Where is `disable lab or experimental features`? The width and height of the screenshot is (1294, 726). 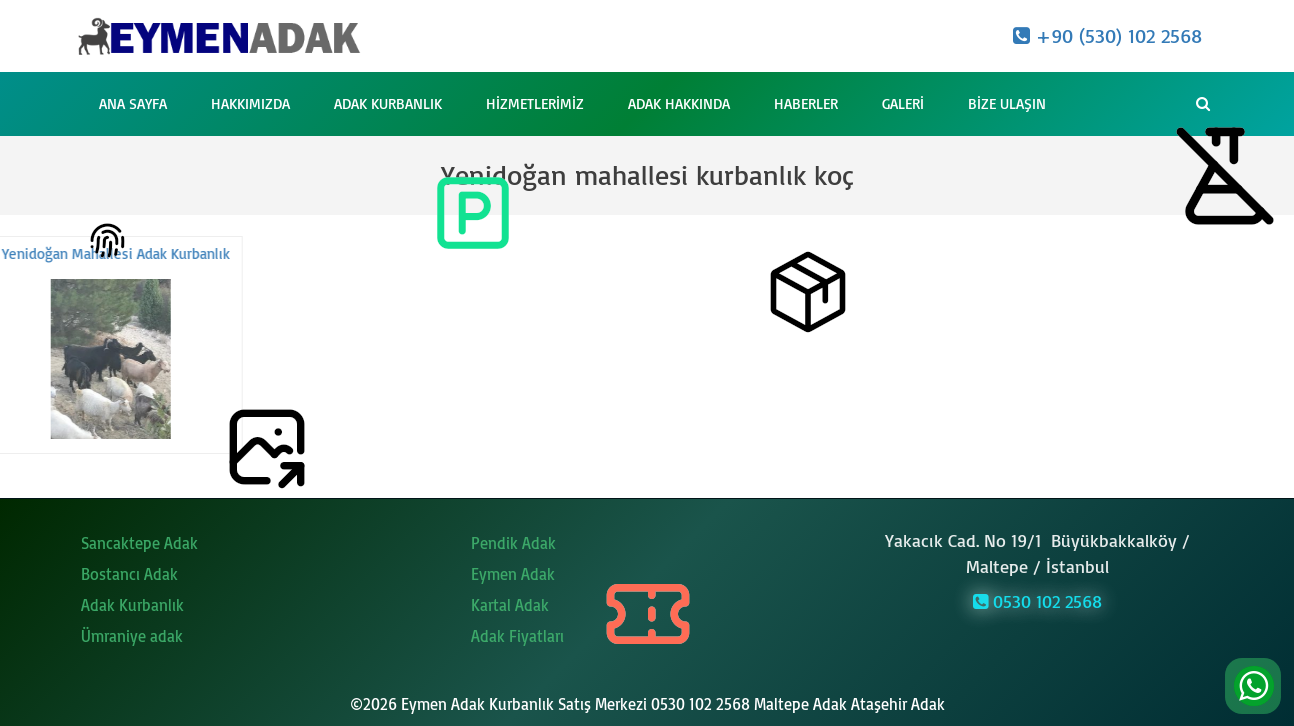
disable lab or experimental features is located at coordinates (1225, 176).